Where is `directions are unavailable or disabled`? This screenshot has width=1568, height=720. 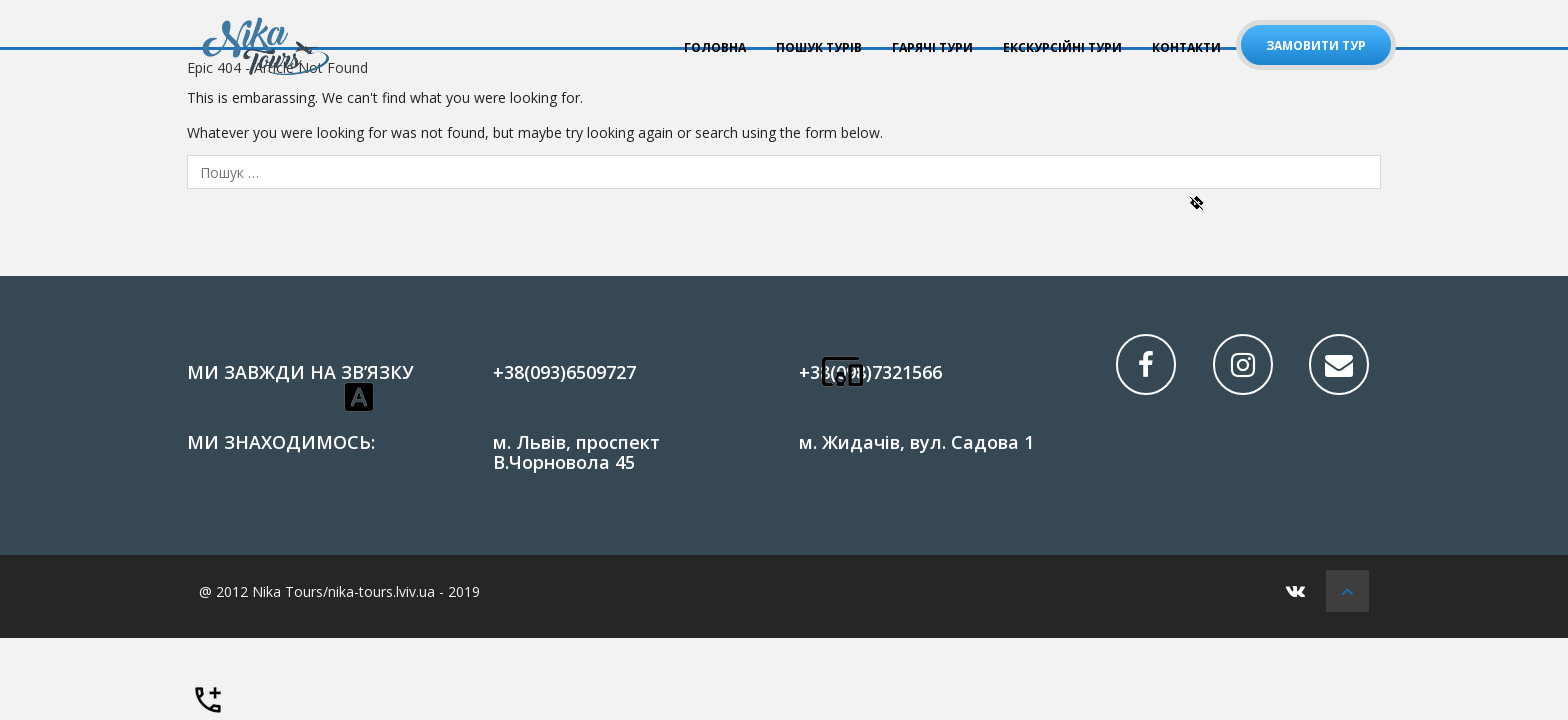 directions are unavailable or disabled is located at coordinates (1197, 203).